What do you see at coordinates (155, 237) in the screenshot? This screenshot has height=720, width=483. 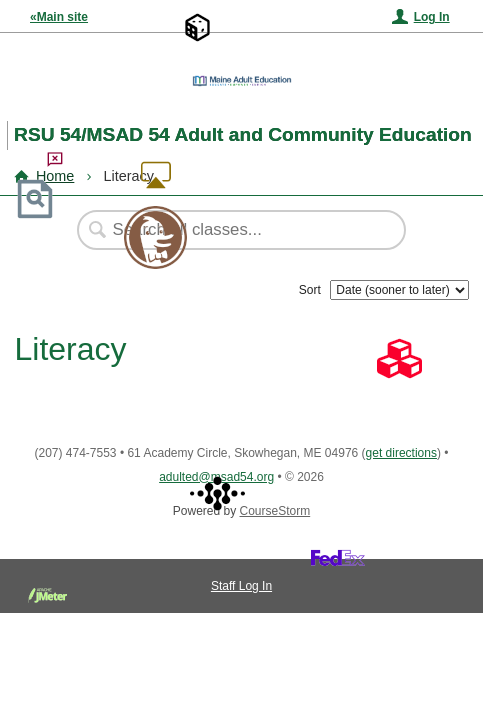 I see `open duckduckgo search engine` at bounding box center [155, 237].